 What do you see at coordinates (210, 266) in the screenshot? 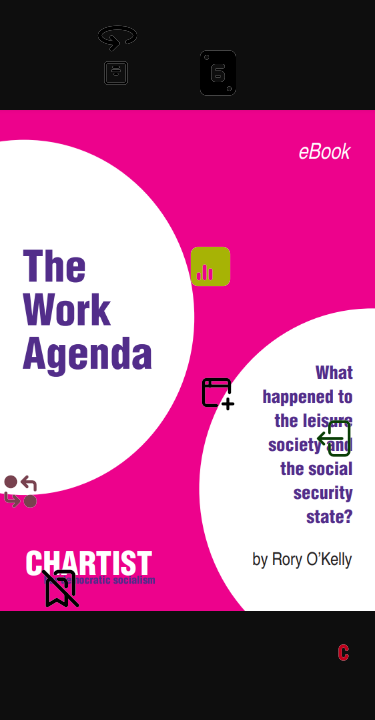
I see `align content to bottom-left corner` at bounding box center [210, 266].